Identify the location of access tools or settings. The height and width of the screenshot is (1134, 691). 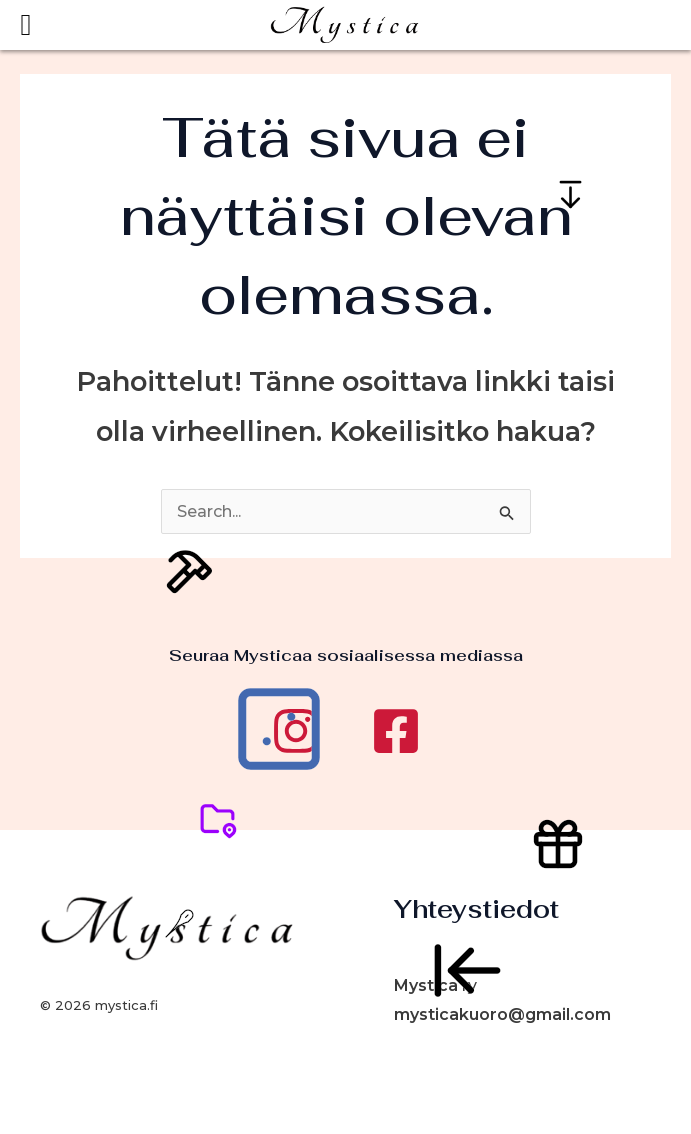
(187, 572).